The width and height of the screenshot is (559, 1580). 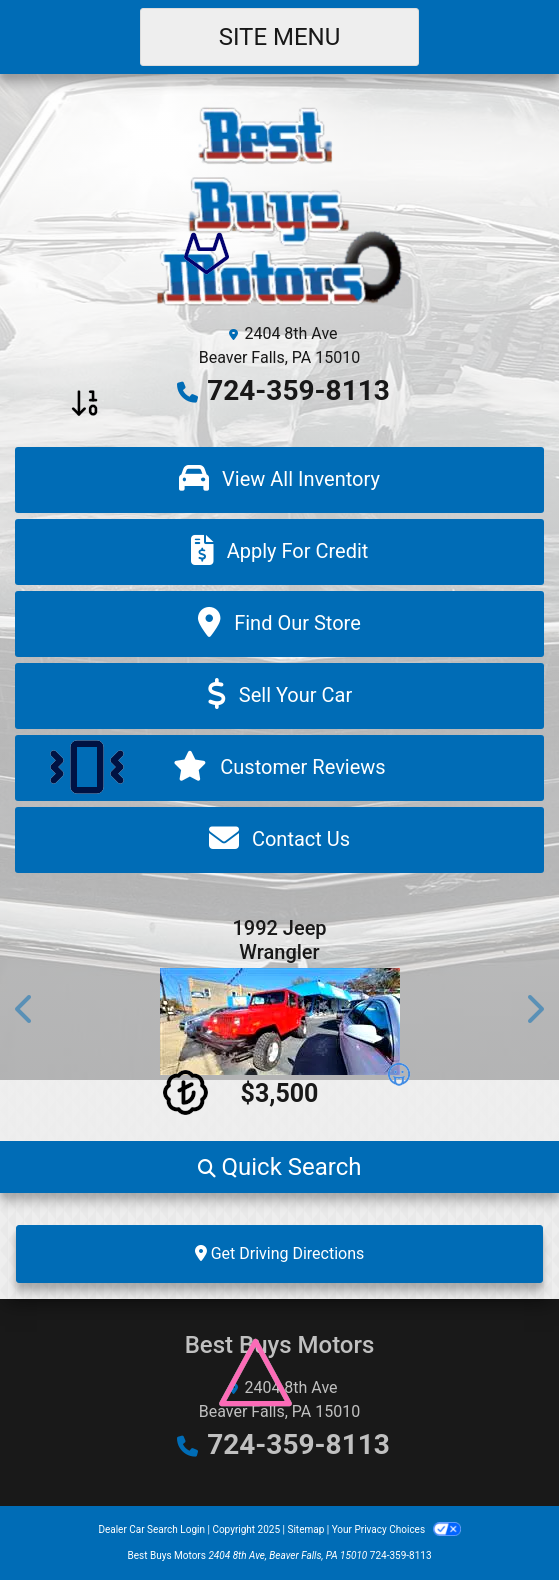 What do you see at coordinates (399, 1074) in the screenshot?
I see `react with a playful or silly emoji` at bounding box center [399, 1074].